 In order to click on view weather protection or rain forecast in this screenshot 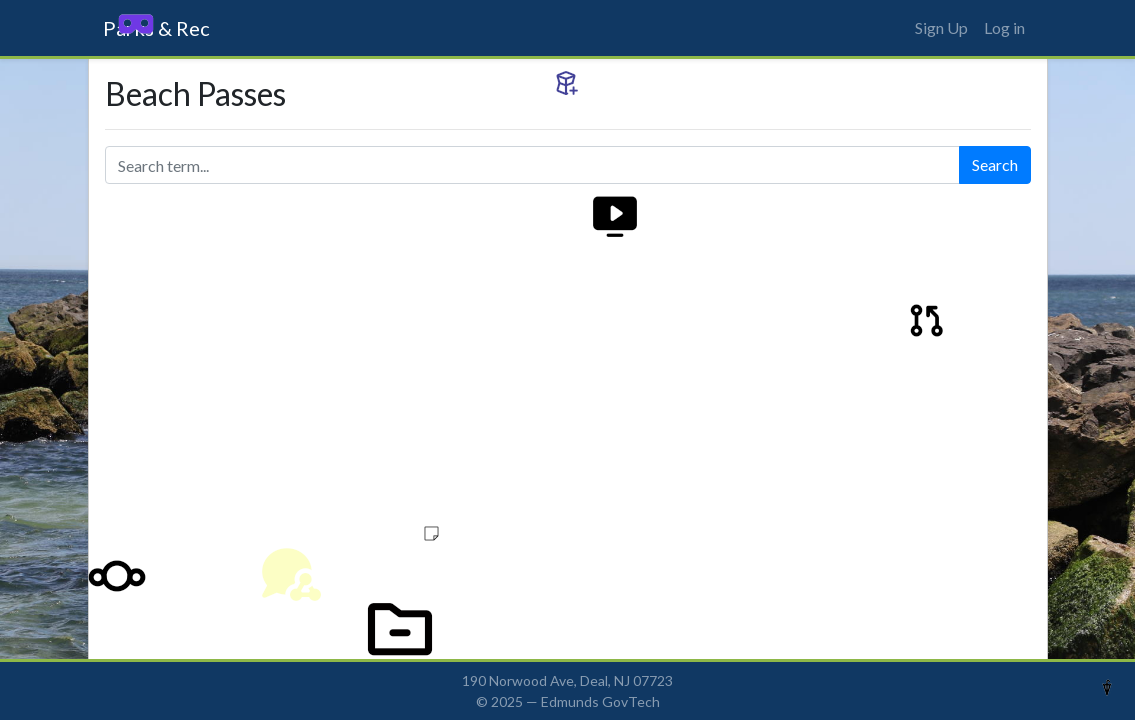, I will do `click(1107, 688)`.